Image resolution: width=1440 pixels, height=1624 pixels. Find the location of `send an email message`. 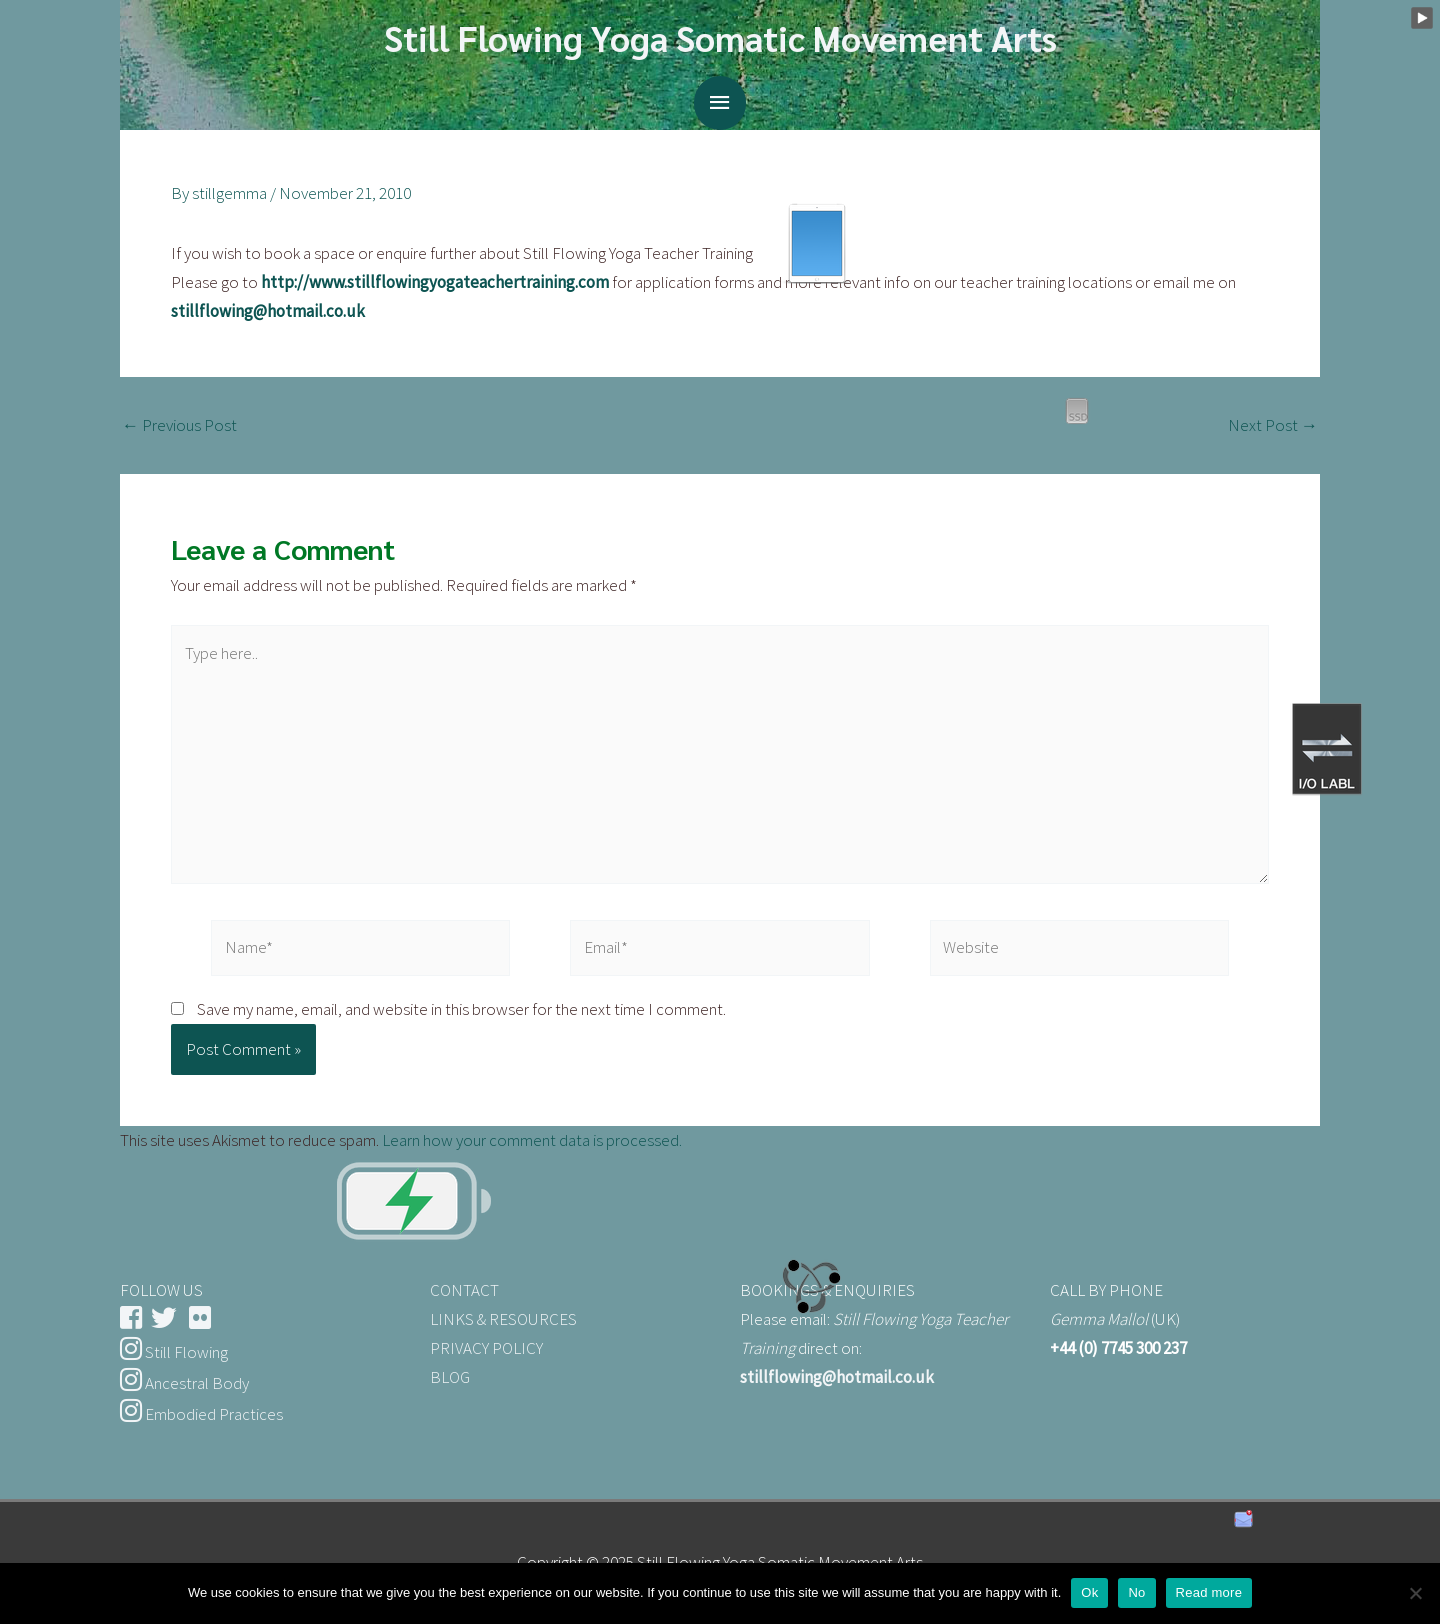

send an email message is located at coordinates (1243, 1519).